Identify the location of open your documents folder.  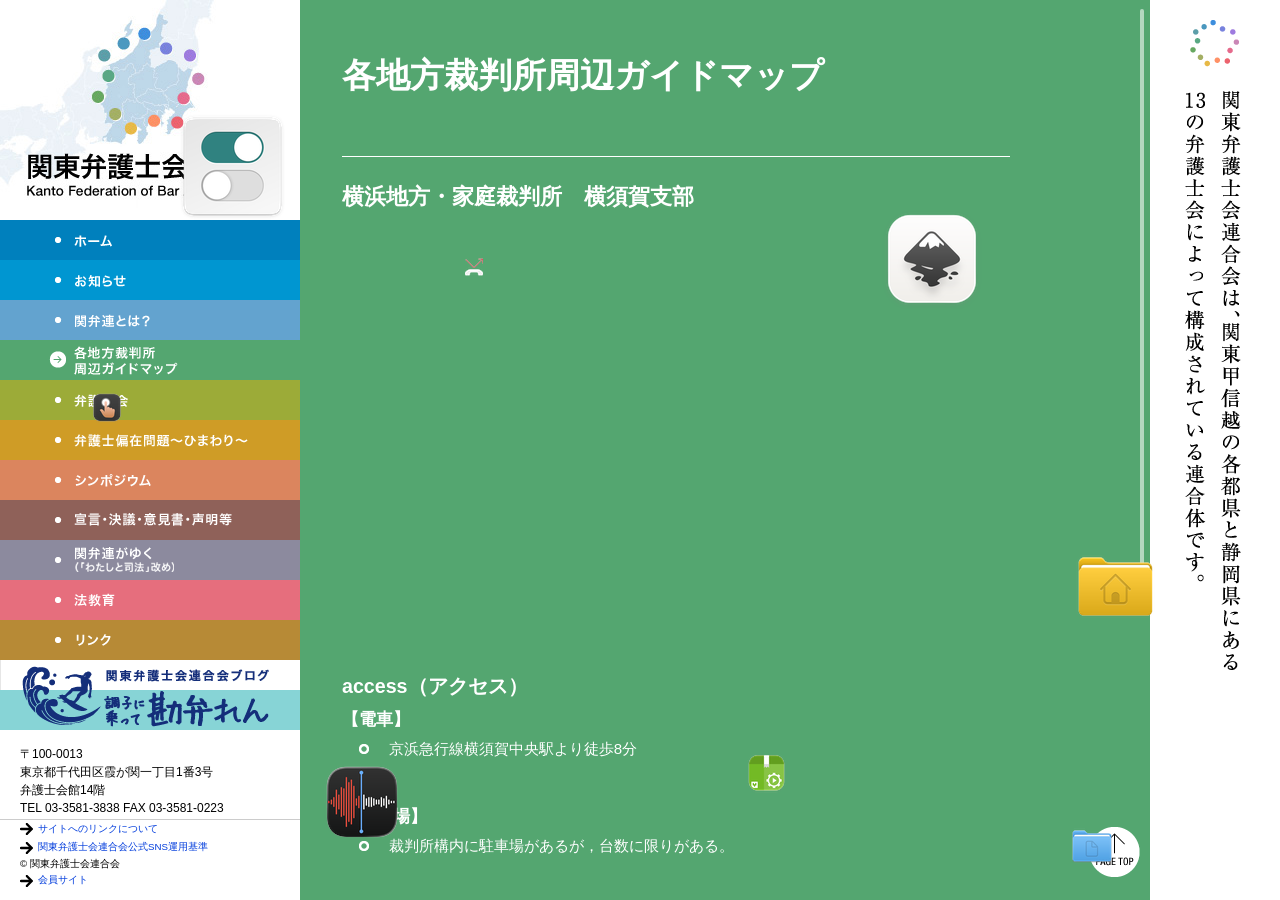
(1092, 846).